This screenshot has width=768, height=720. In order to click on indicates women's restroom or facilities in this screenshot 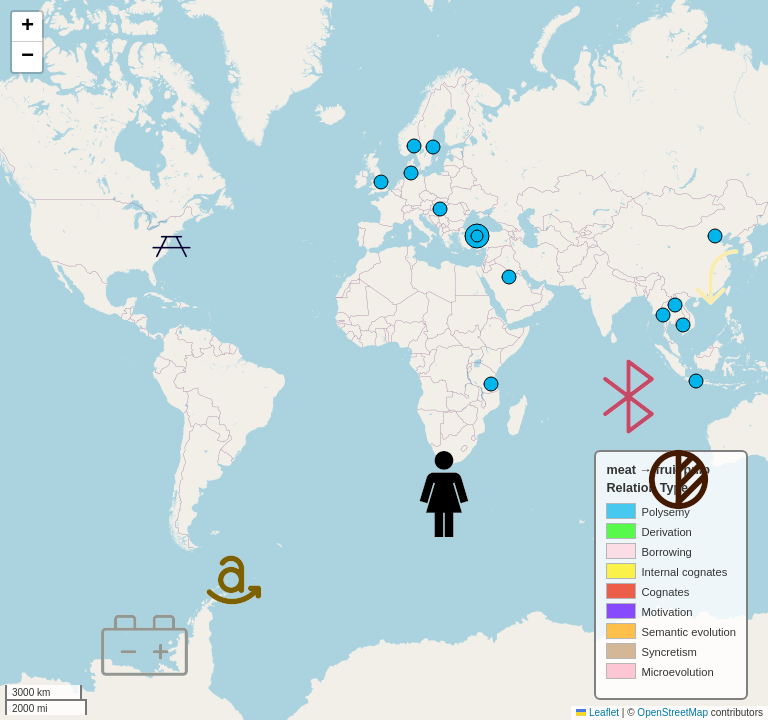, I will do `click(444, 494)`.